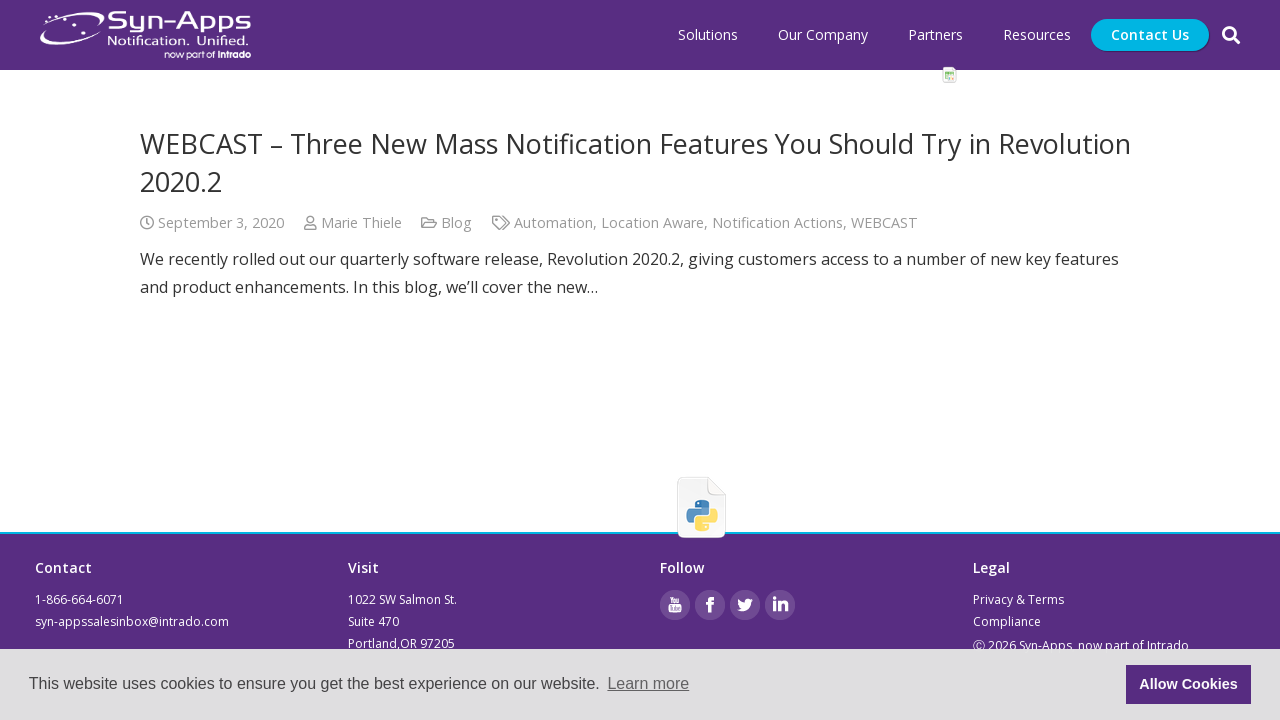 The width and height of the screenshot is (1280, 720). Describe the element at coordinates (701, 507) in the screenshot. I see `a python source code file` at that location.